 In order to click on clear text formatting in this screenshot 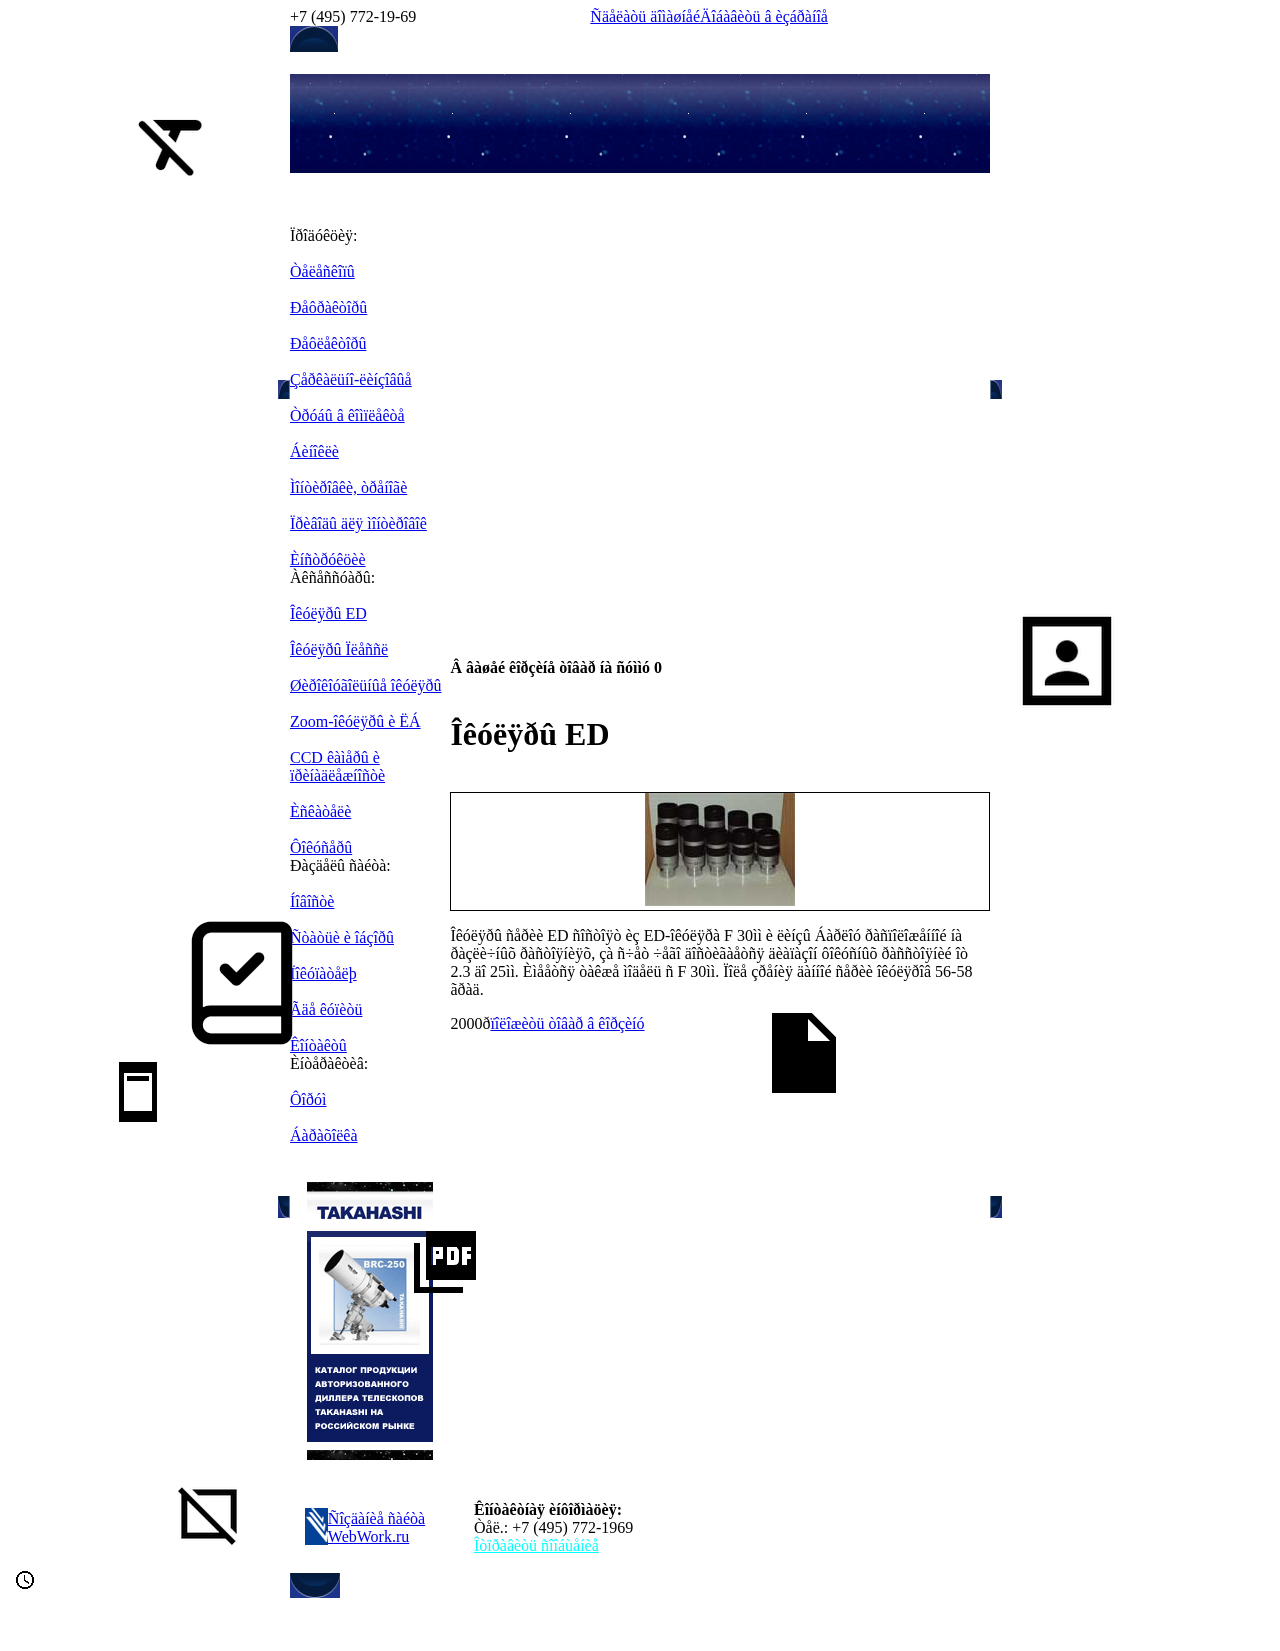, I will do `click(173, 145)`.